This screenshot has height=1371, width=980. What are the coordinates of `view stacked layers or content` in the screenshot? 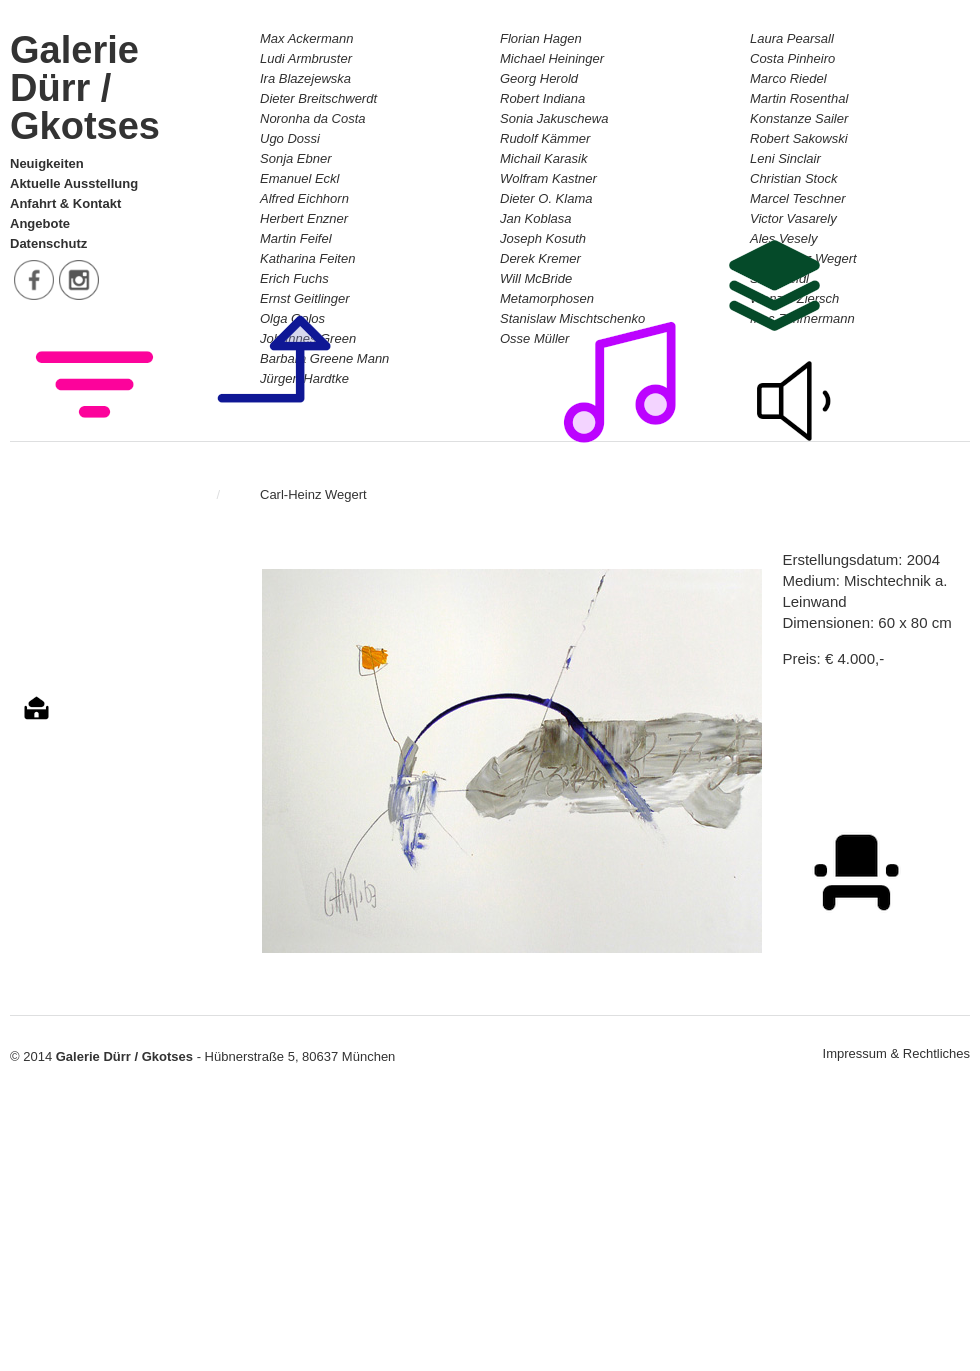 It's located at (774, 285).